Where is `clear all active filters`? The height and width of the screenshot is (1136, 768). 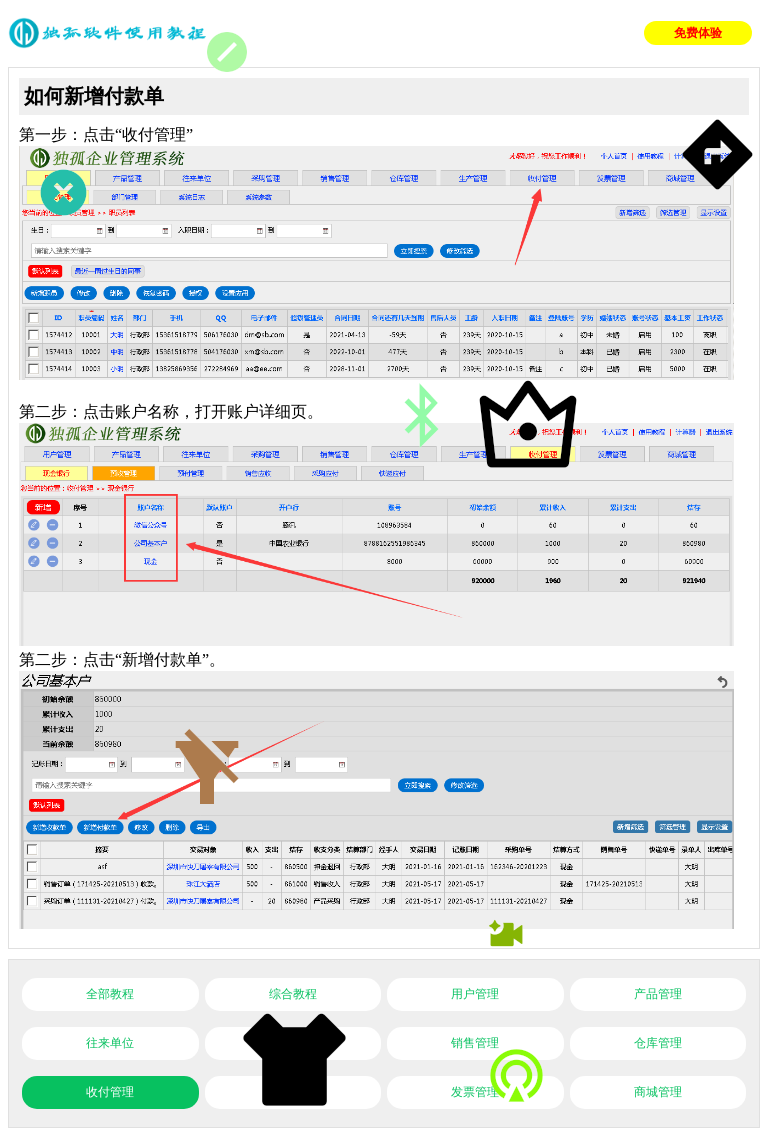 clear all active filters is located at coordinates (207, 769).